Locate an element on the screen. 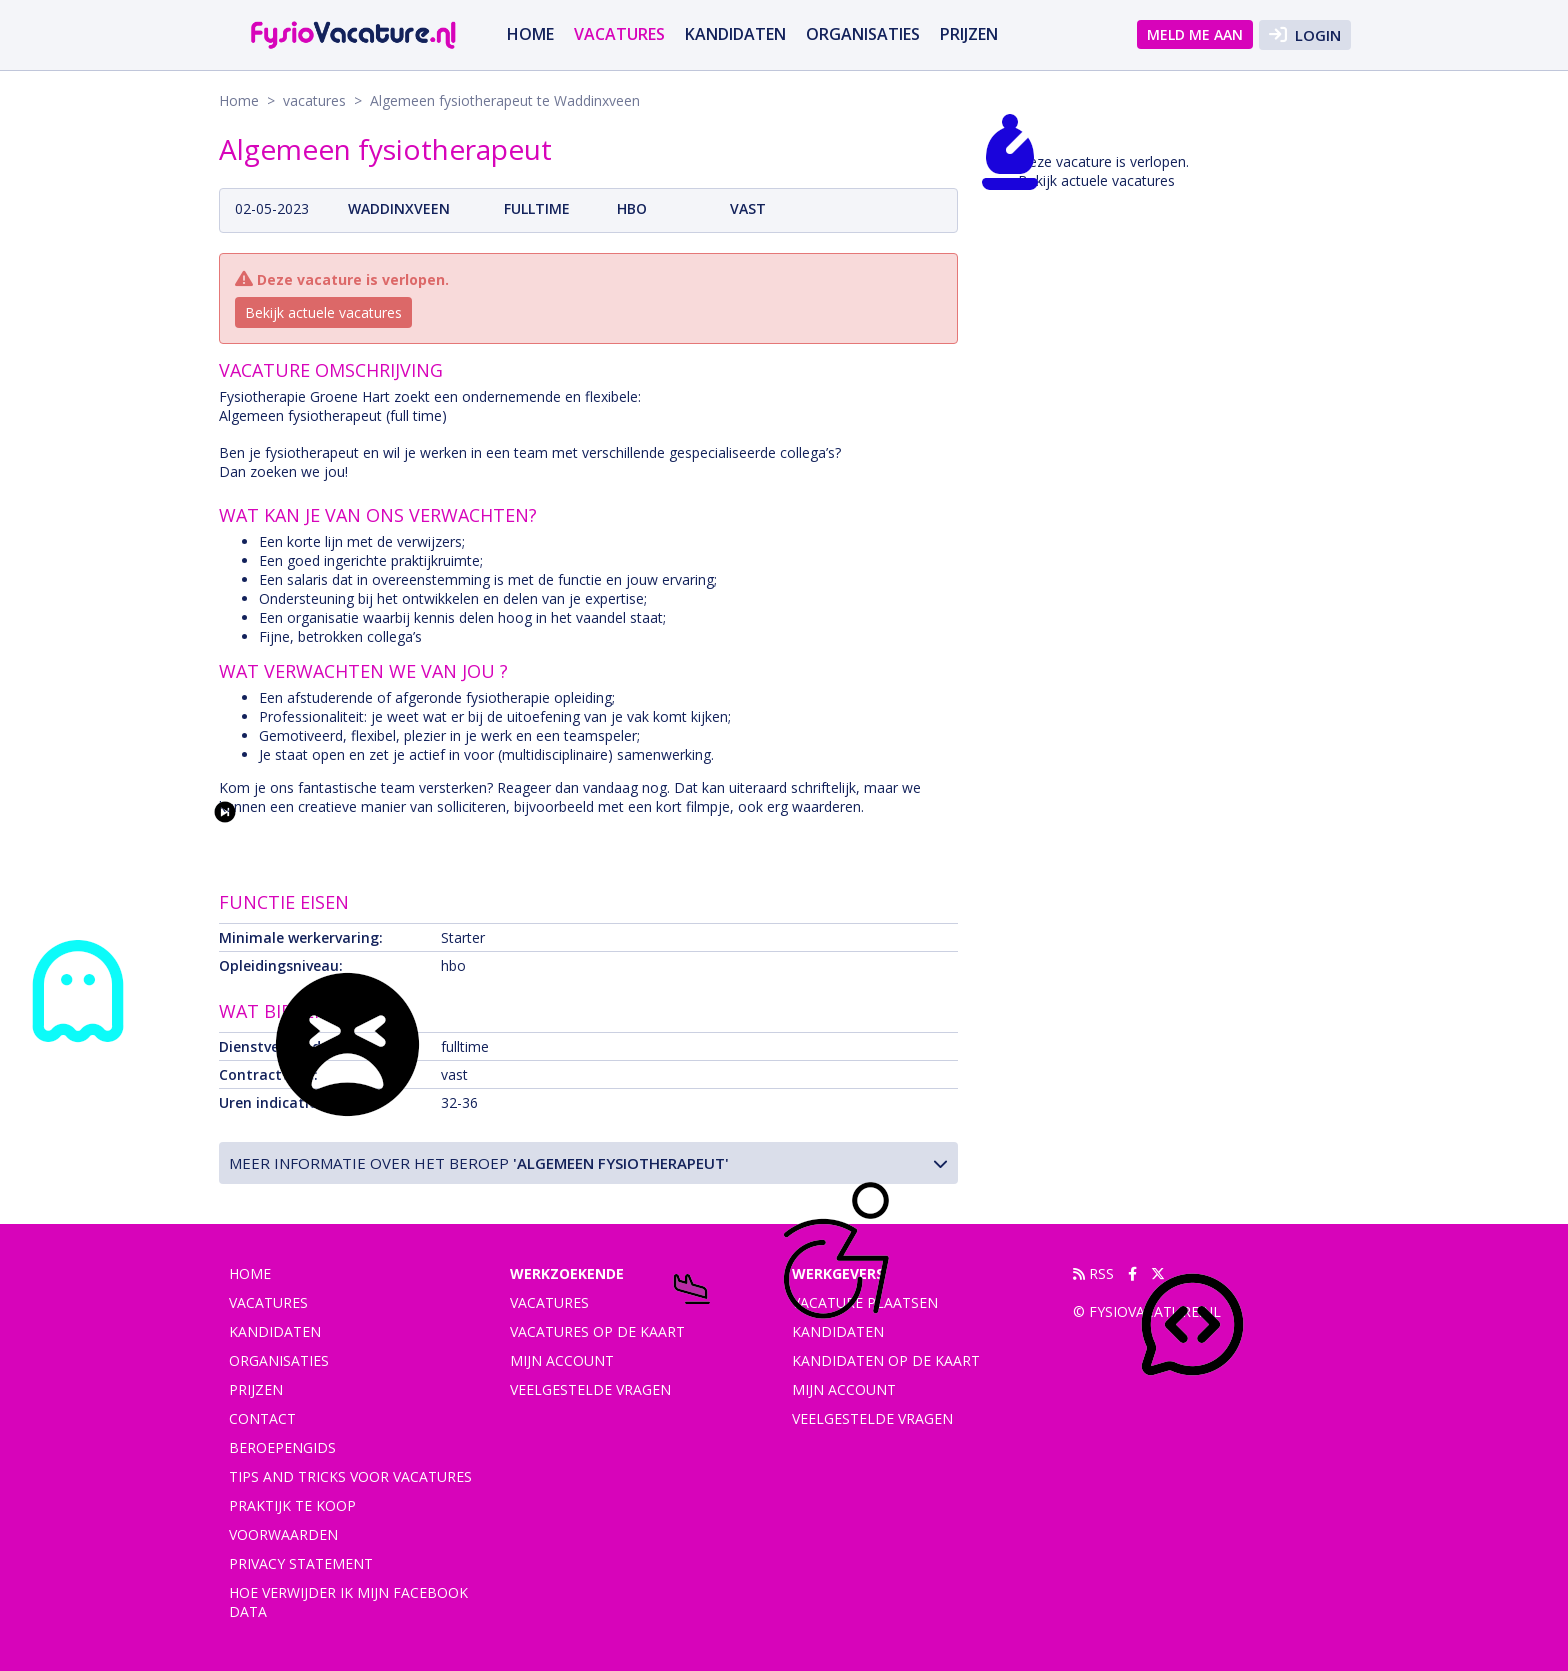  indicates flight arrival status is located at coordinates (690, 1289).